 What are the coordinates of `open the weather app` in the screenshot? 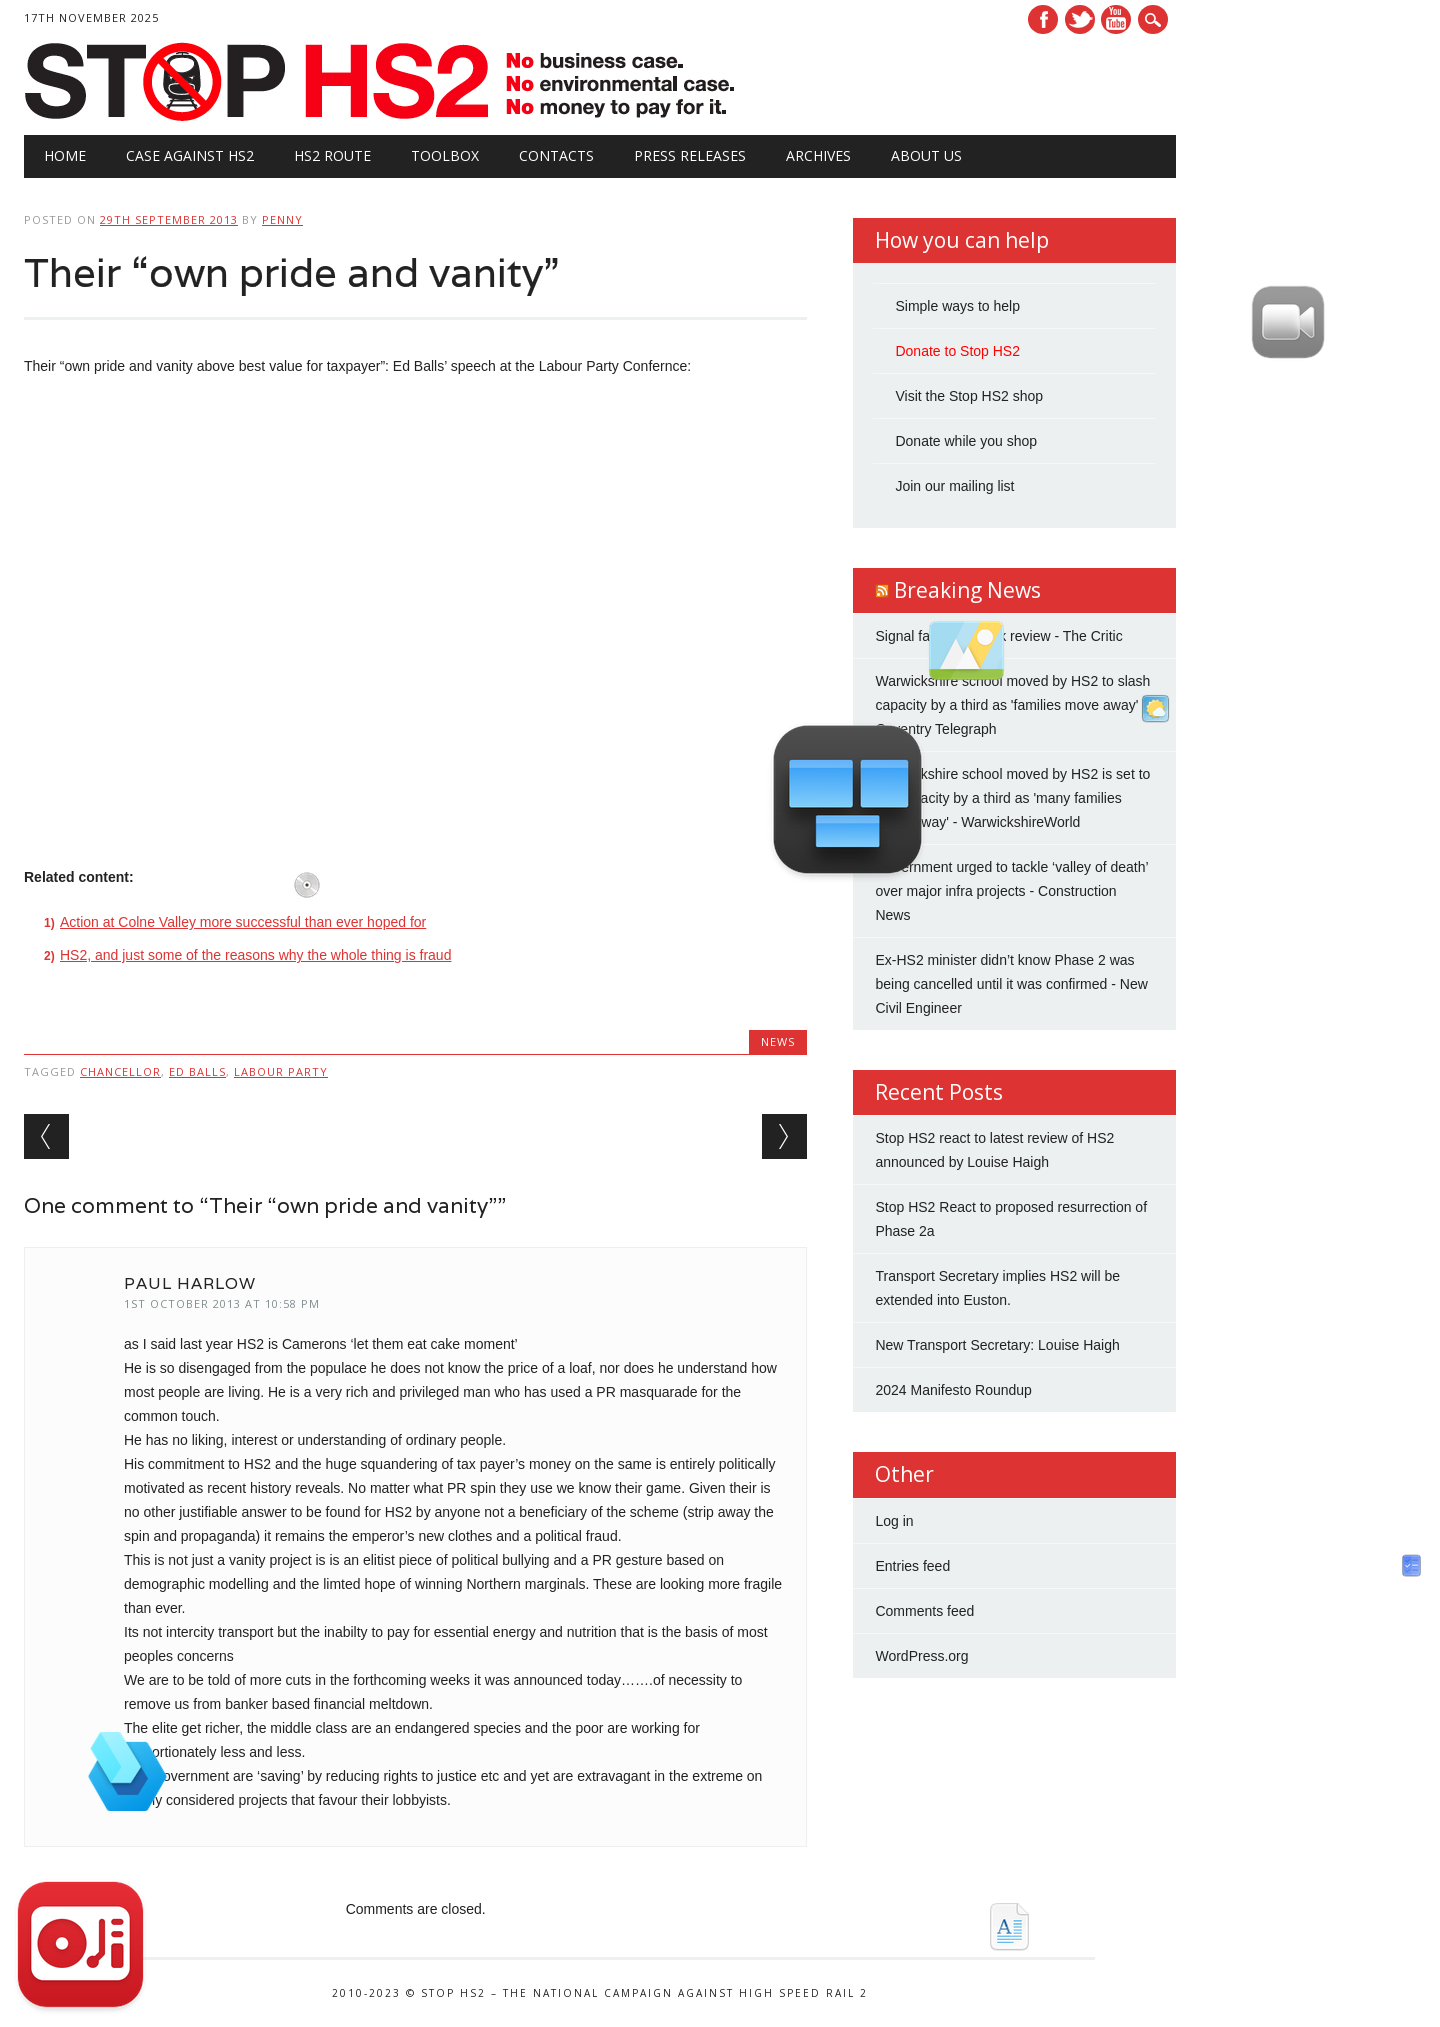 It's located at (1155, 708).